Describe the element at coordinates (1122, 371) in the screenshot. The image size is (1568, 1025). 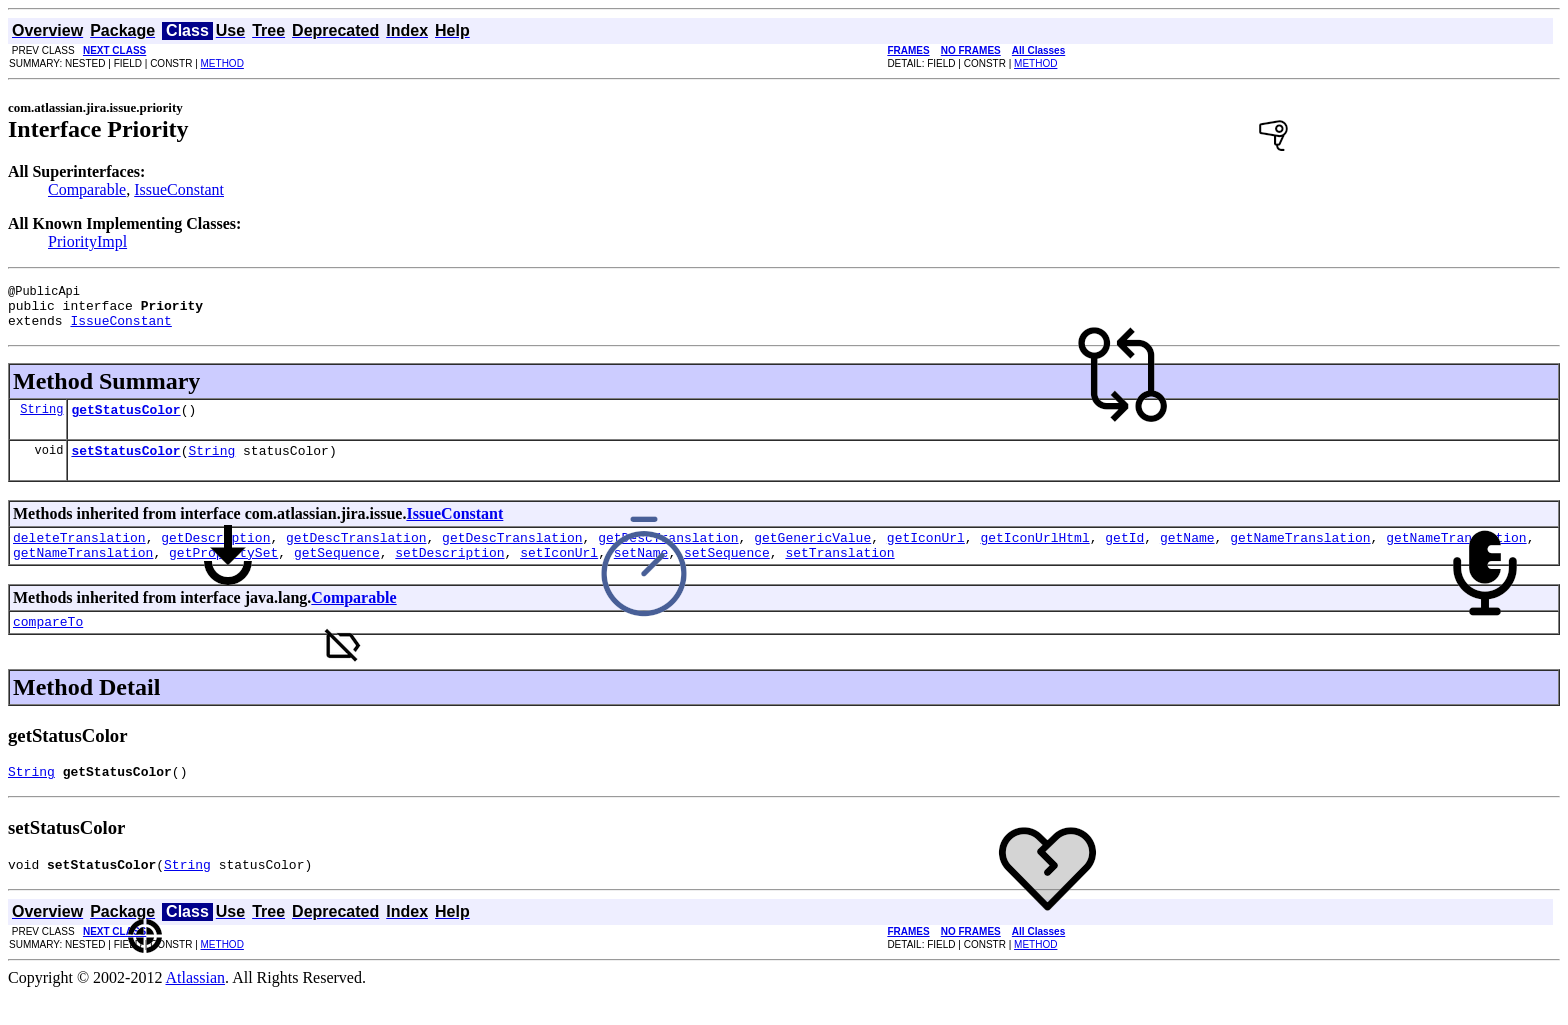
I see `compare branches or commits in version control` at that location.